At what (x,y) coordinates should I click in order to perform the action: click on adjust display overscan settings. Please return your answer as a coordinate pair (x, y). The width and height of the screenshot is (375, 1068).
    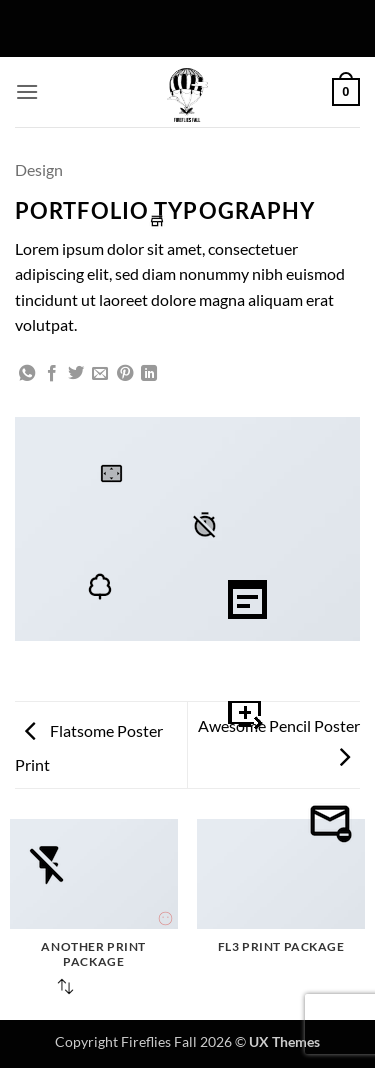
    Looking at the image, I should click on (111, 473).